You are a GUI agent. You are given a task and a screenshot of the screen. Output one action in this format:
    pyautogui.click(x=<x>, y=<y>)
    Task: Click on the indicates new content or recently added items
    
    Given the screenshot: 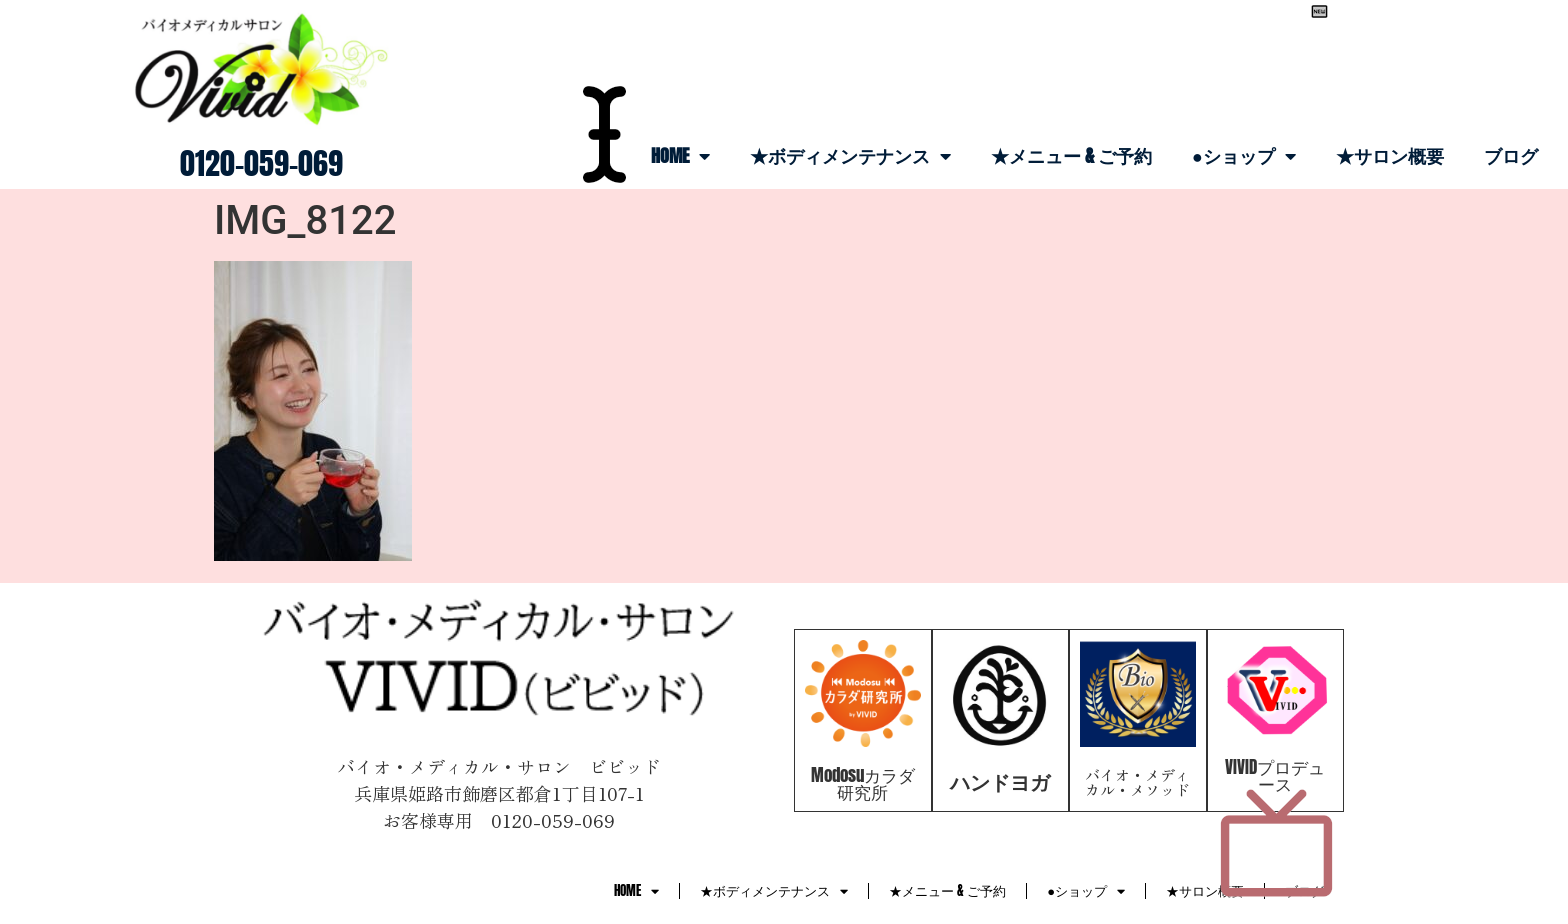 What is the action you would take?
    pyautogui.click(x=1319, y=11)
    